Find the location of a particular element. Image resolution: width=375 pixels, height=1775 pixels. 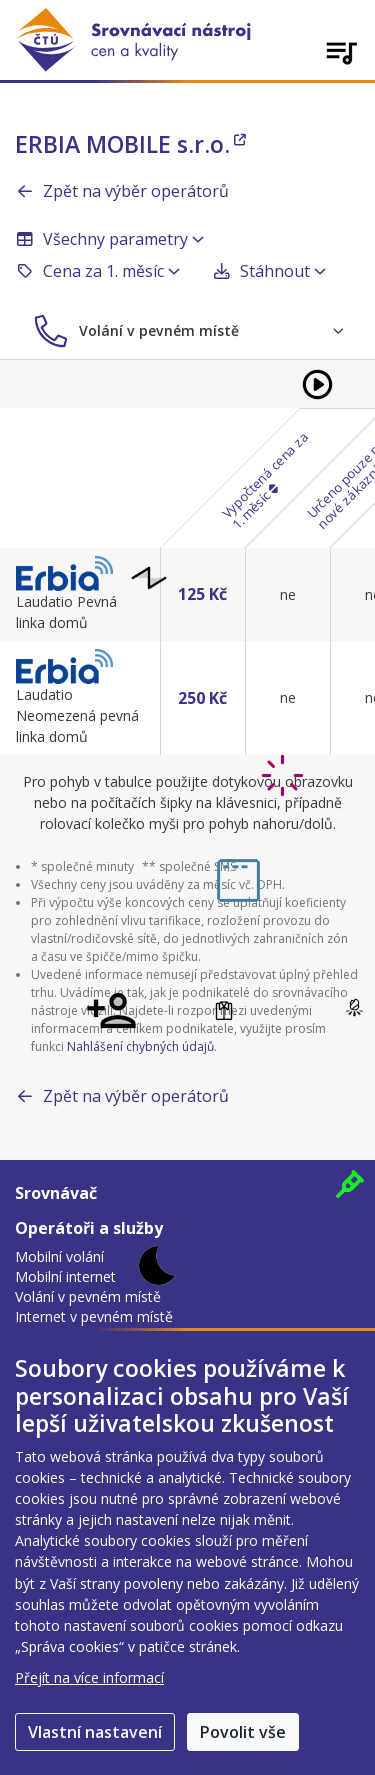

view clothing or apparel items is located at coordinates (224, 1011).